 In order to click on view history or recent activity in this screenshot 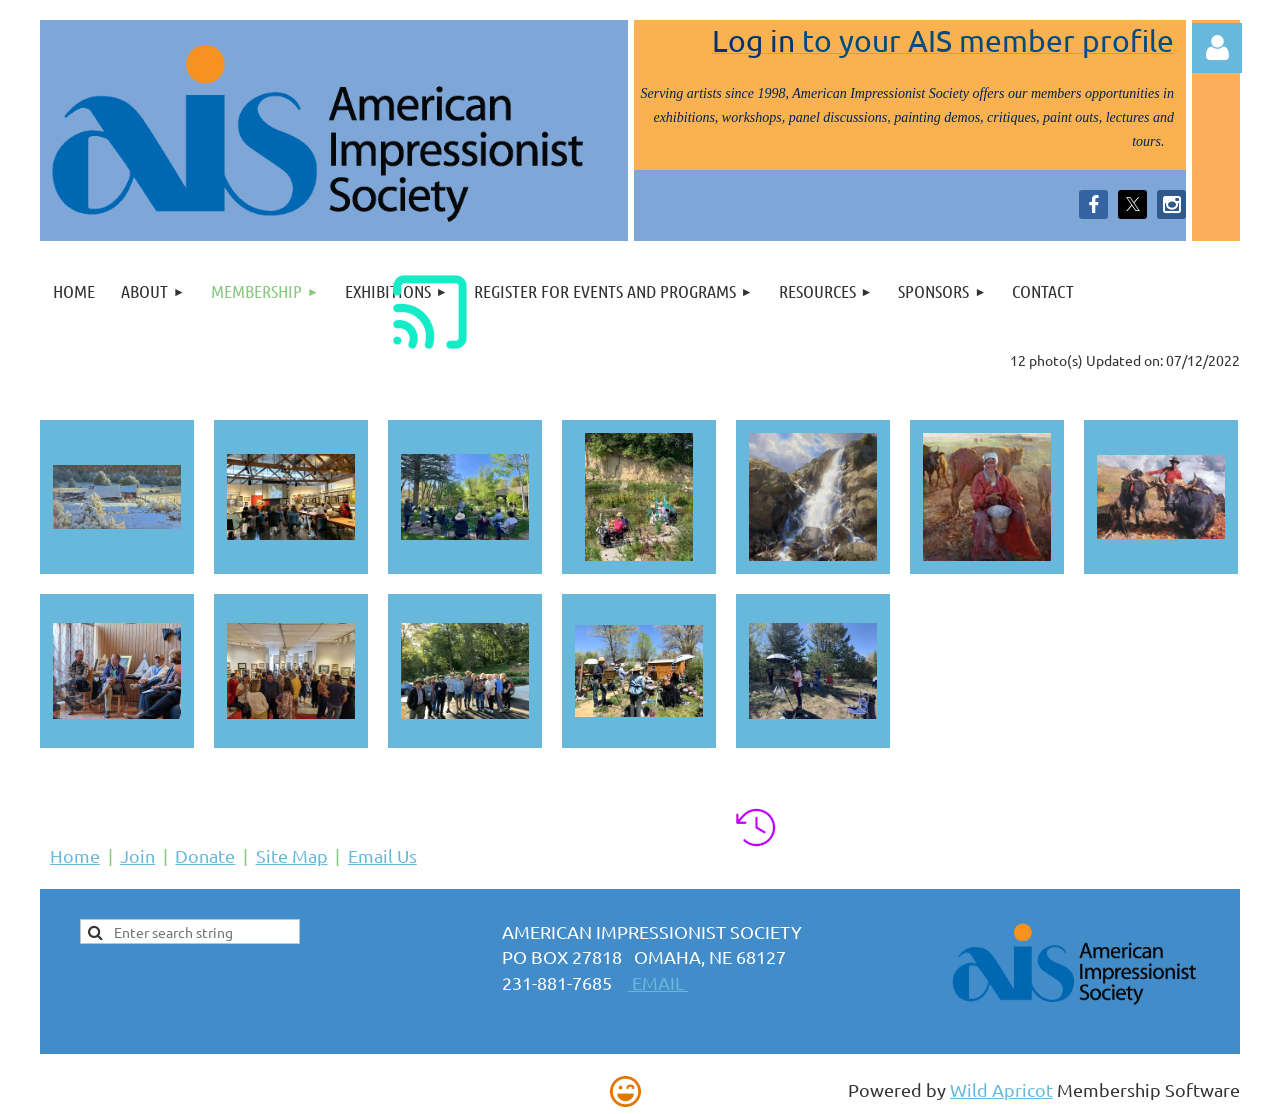, I will do `click(756, 827)`.